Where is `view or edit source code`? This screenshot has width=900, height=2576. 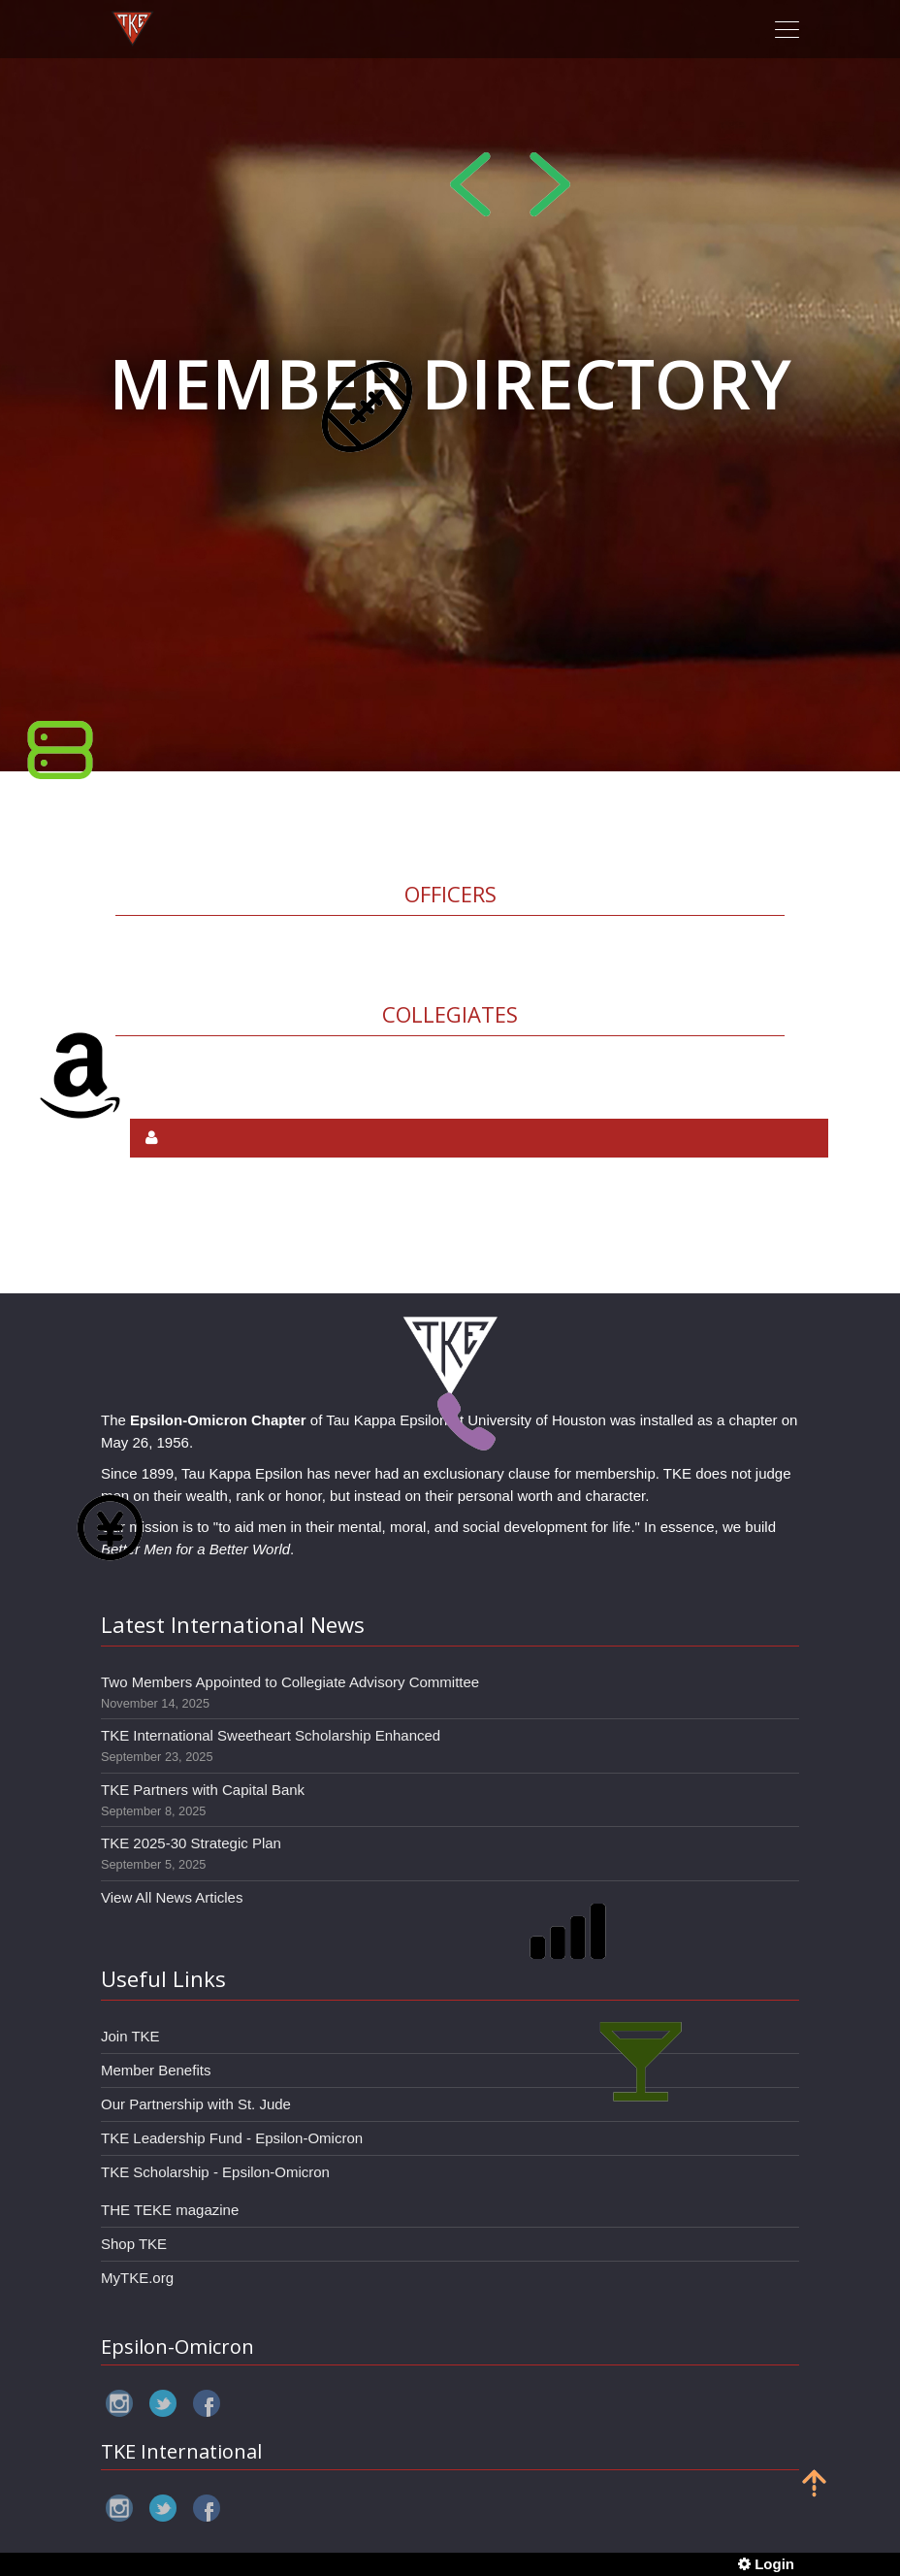 view or edit source code is located at coordinates (510, 184).